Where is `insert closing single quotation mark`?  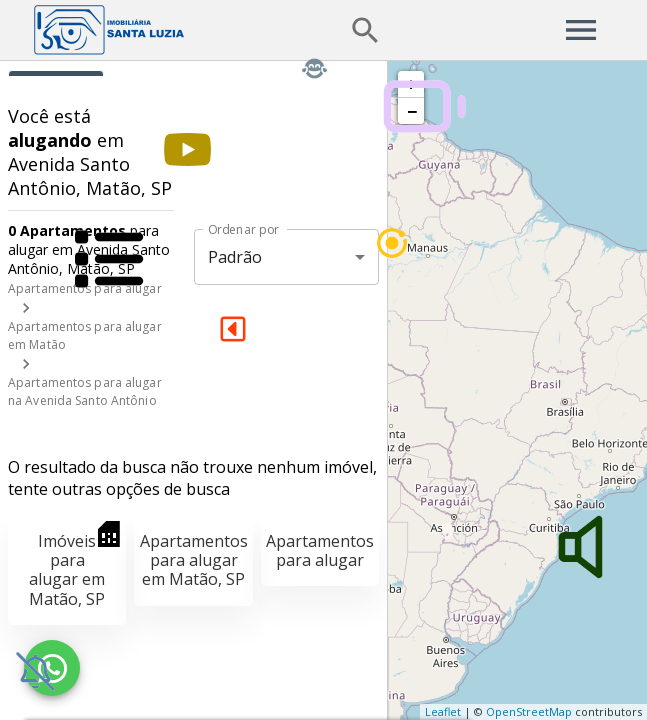 insert closing single quotation mark is located at coordinates (447, 531).